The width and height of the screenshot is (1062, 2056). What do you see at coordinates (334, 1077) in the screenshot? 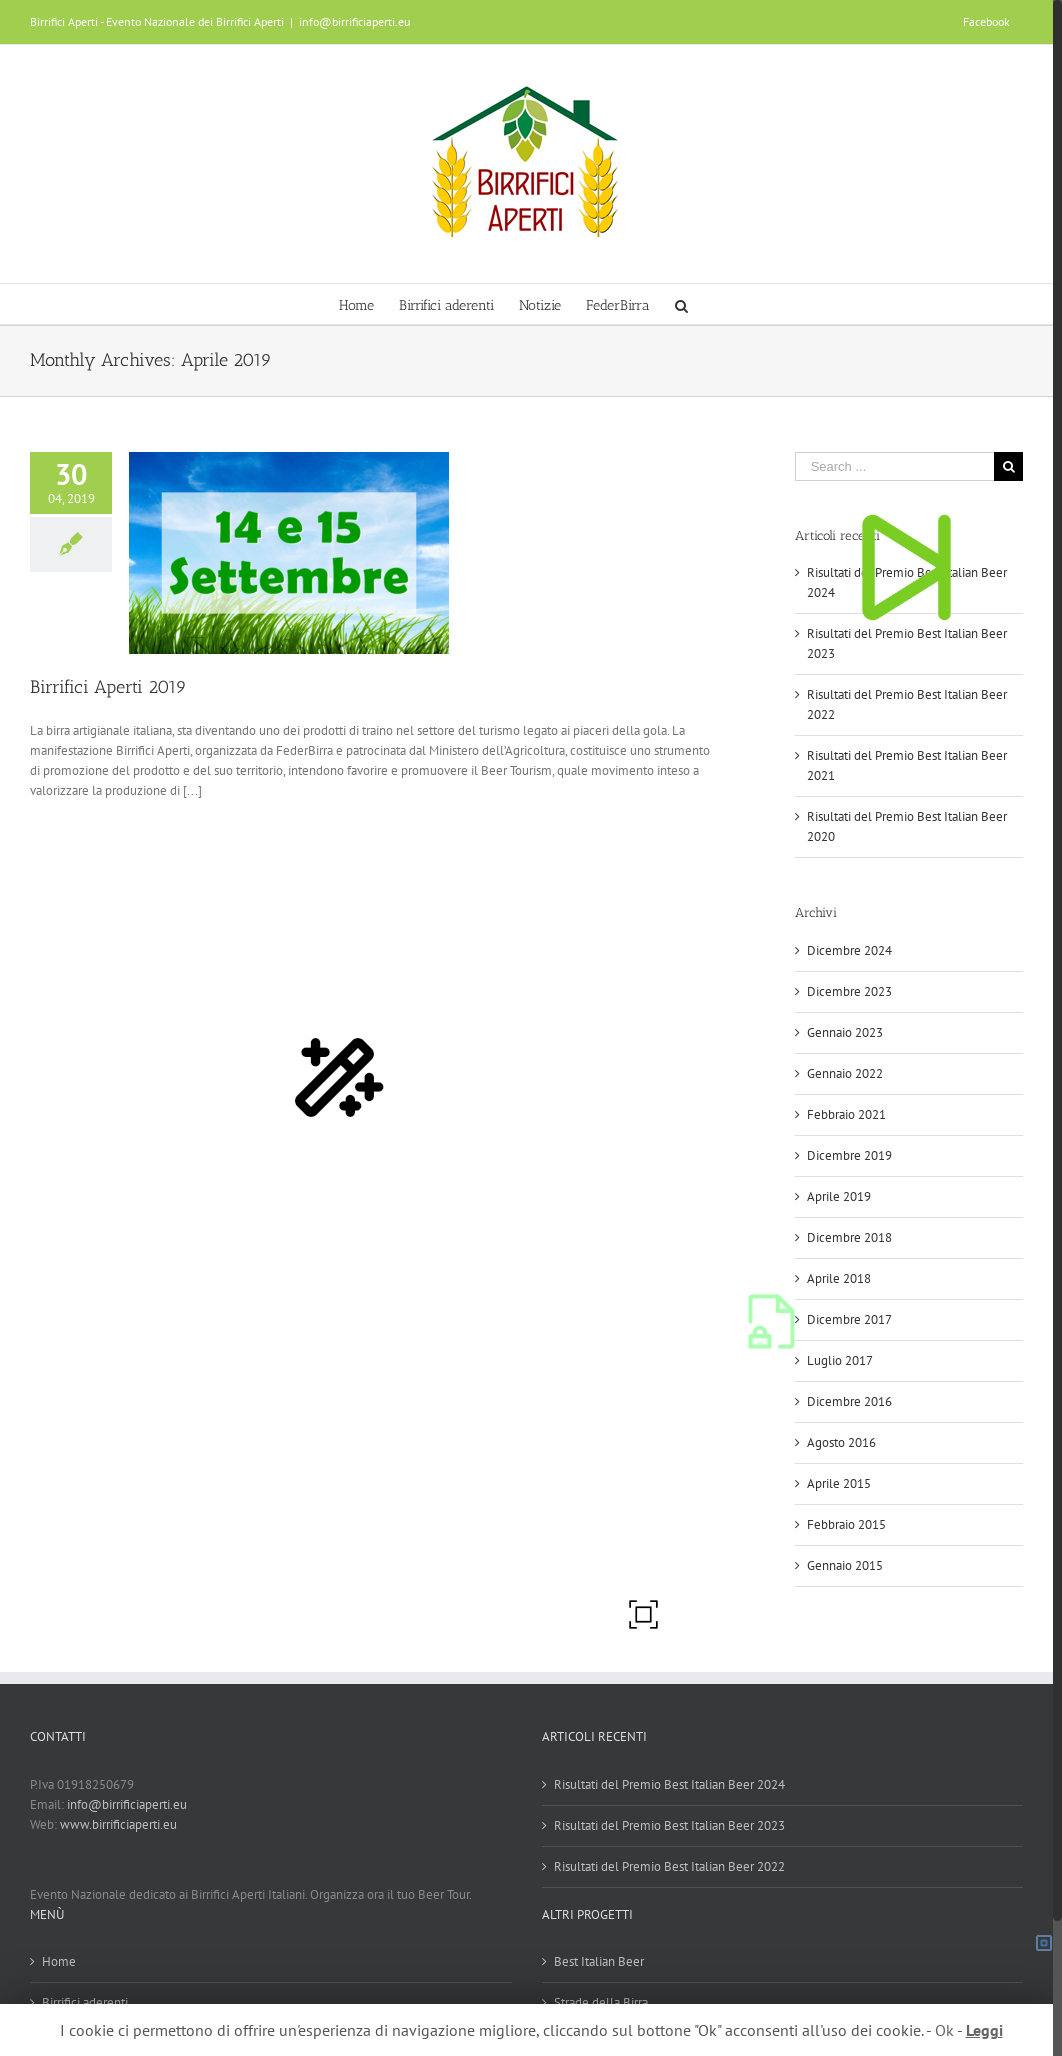
I see `apply auto-enhance or smart adjustments` at bounding box center [334, 1077].